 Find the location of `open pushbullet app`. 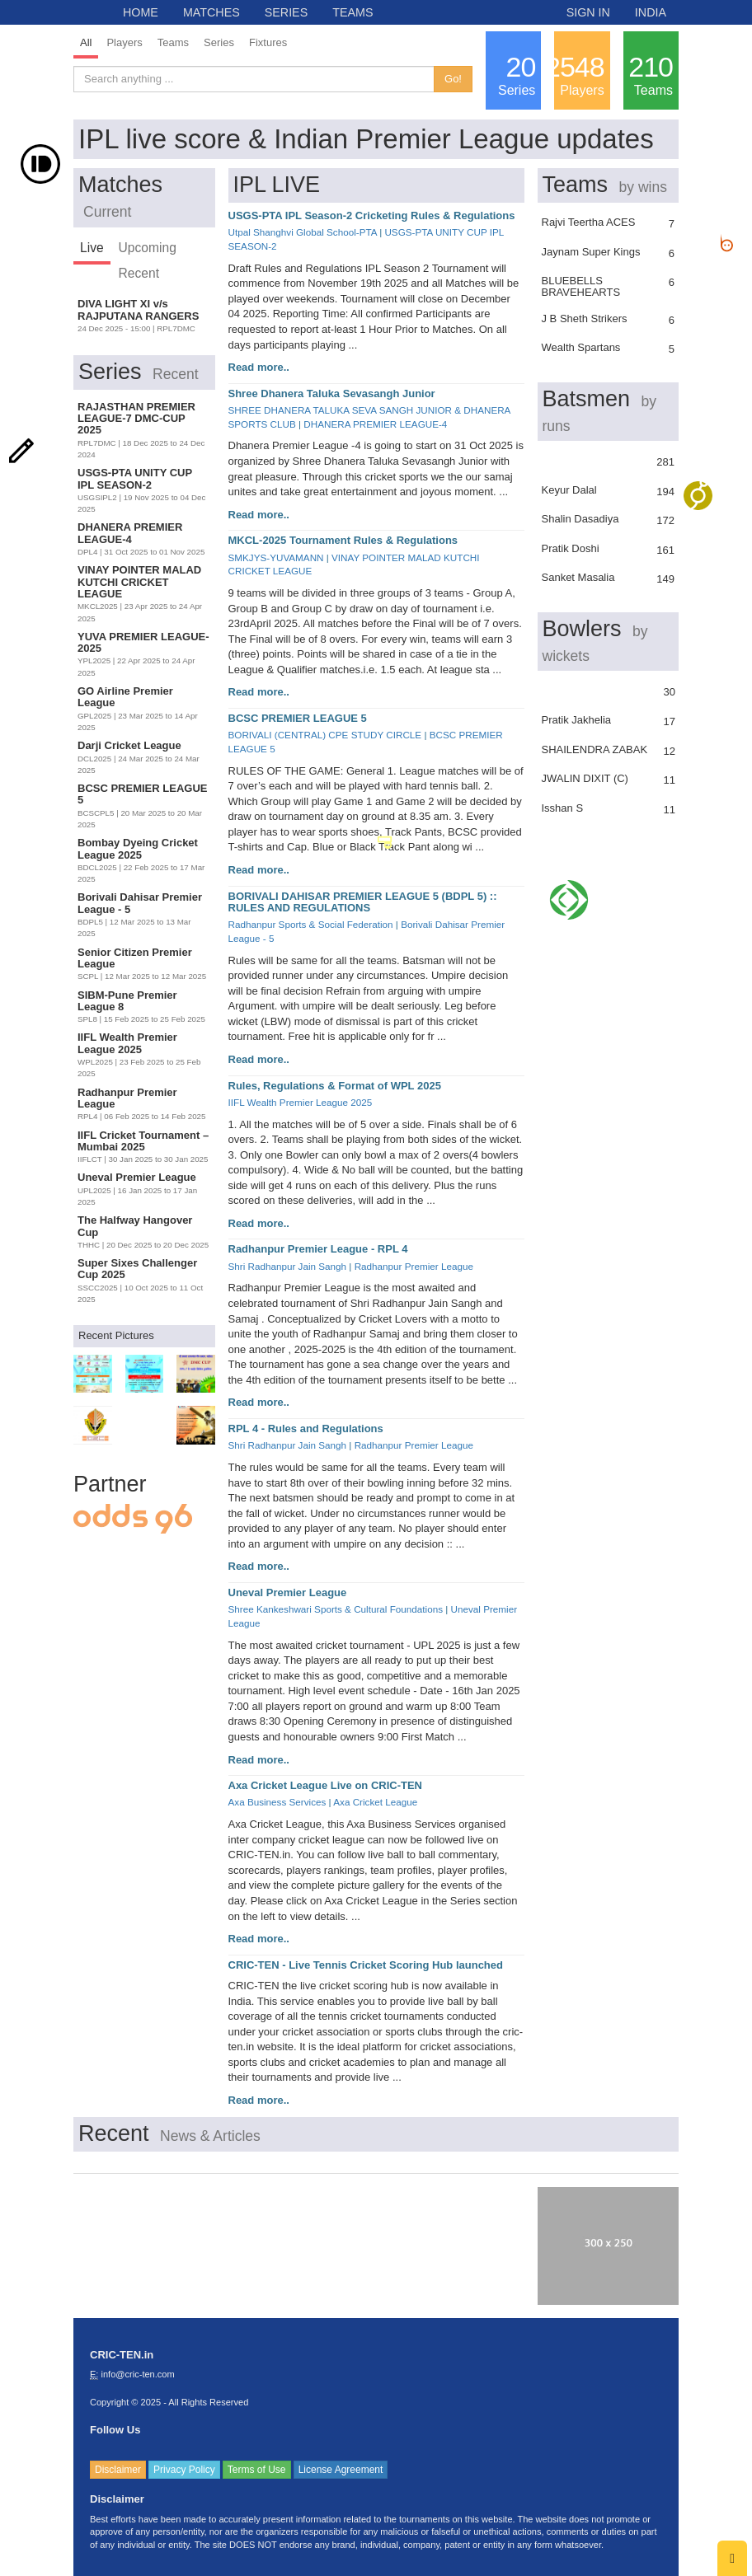

open pushbullet app is located at coordinates (40, 164).